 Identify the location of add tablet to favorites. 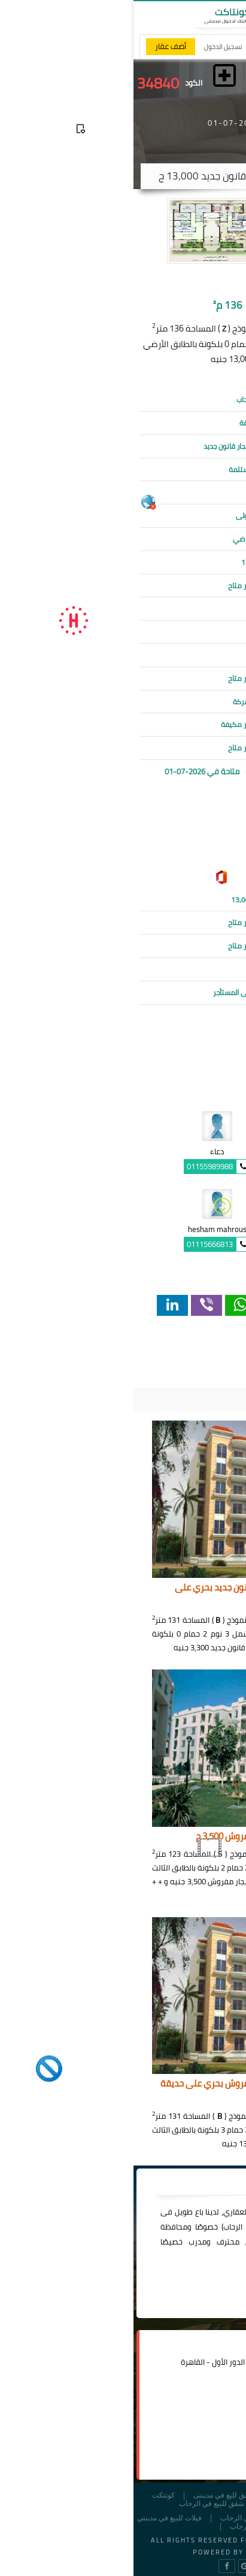
(80, 129).